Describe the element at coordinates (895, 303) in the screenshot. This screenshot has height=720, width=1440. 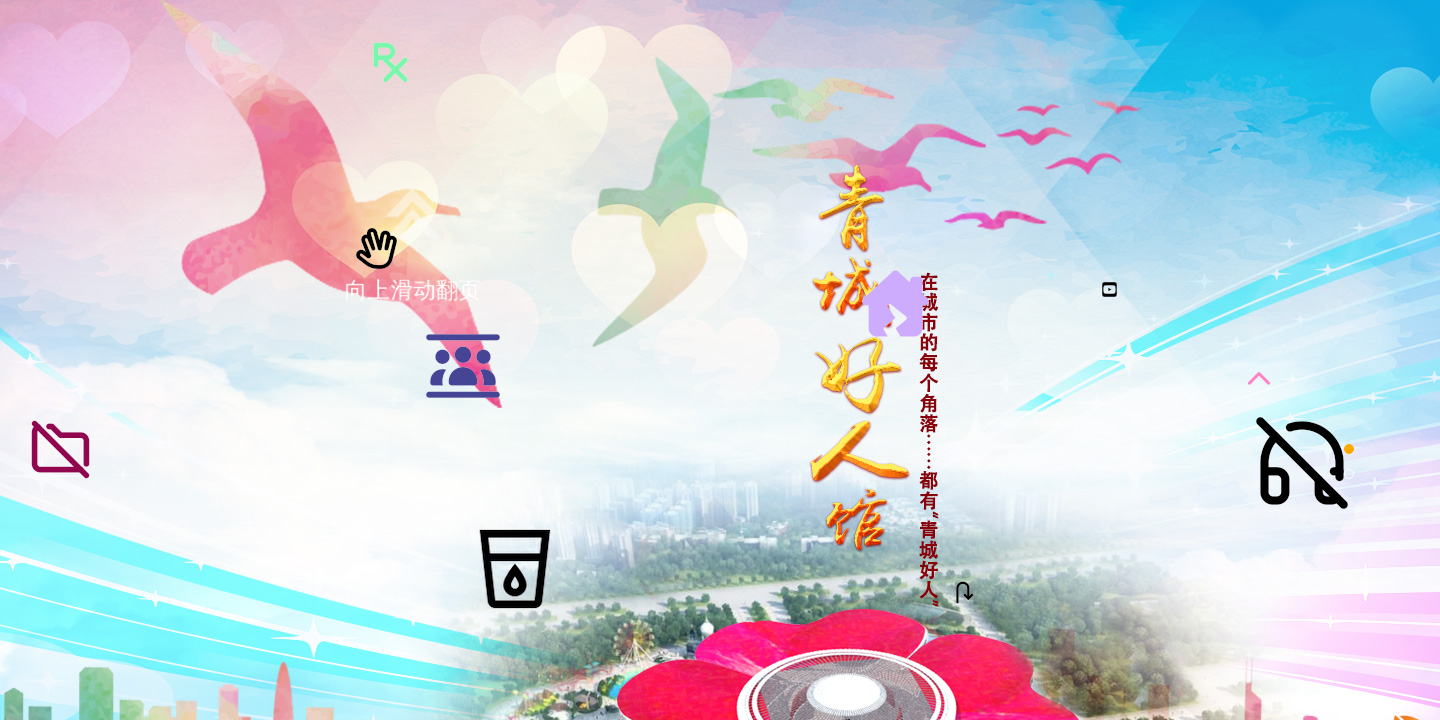
I see `report property damage` at that location.